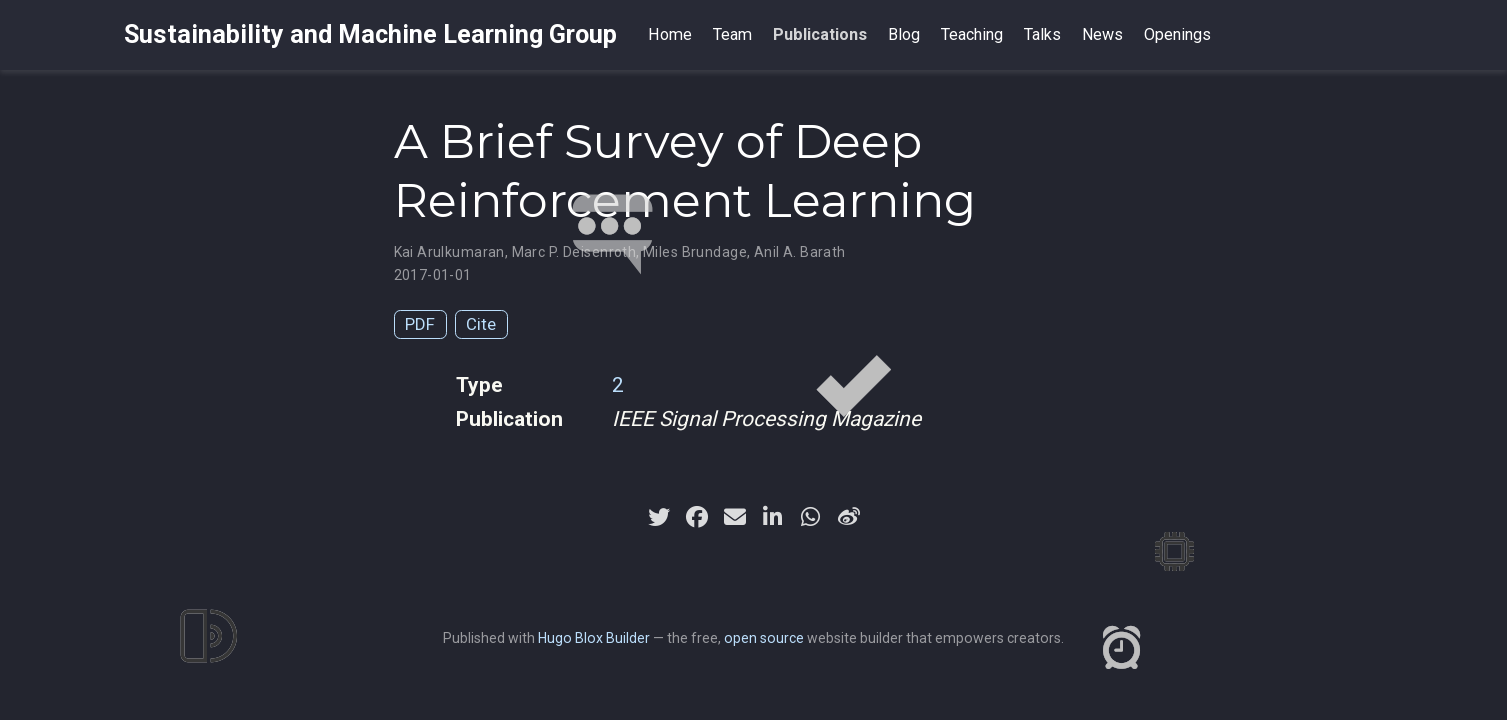  What do you see at coordinates (207, 636) in the screenshot?
I see `view unplayed albums in your music library` at bounding box center [207, 636].